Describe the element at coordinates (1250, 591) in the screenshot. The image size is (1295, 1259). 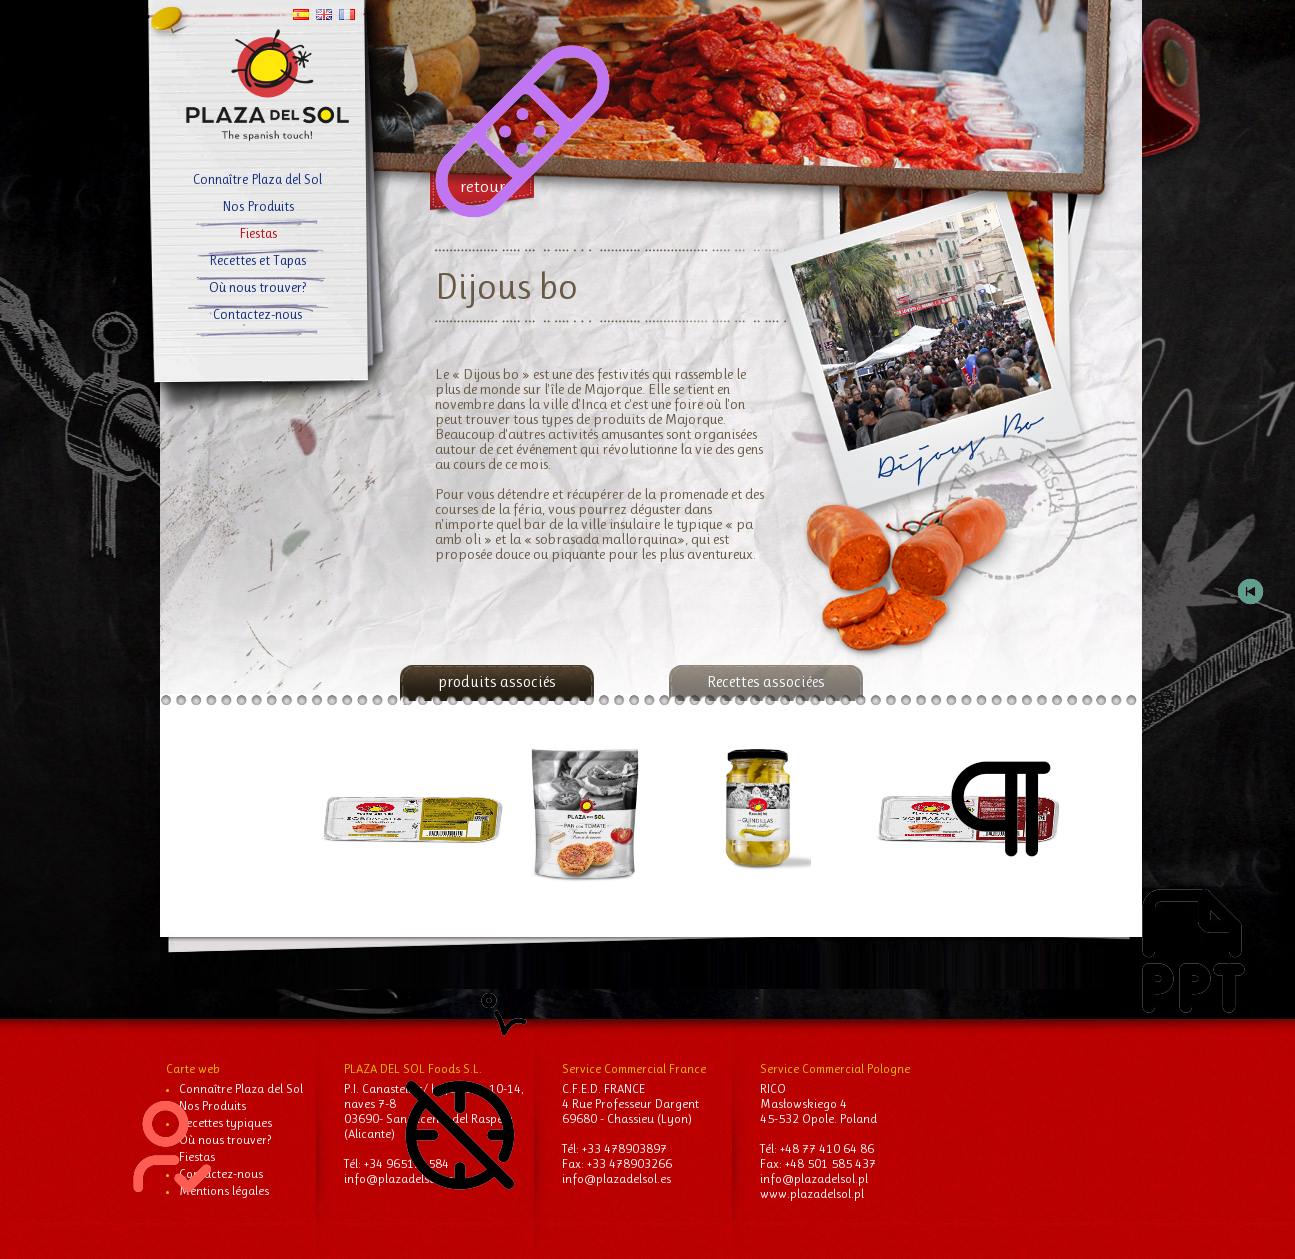
I see `skip to previous track` at that location.